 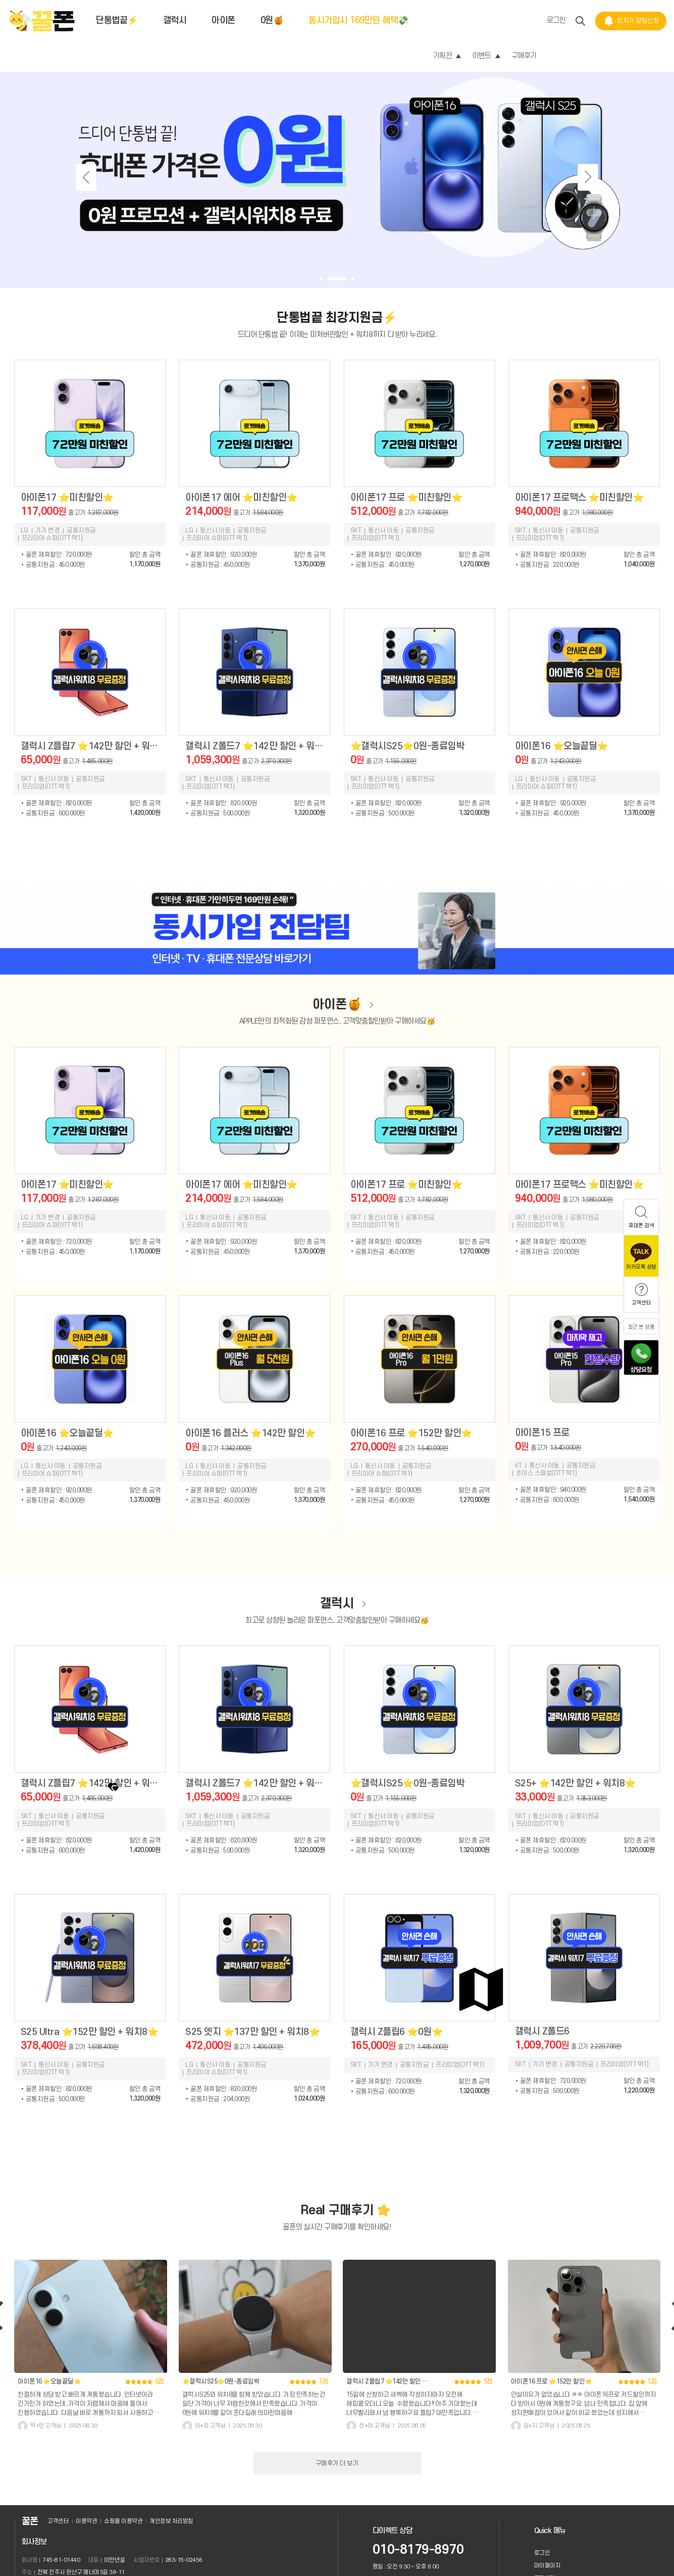 I want to click on add to favorites or liked items, so click(x=113, y=1787).